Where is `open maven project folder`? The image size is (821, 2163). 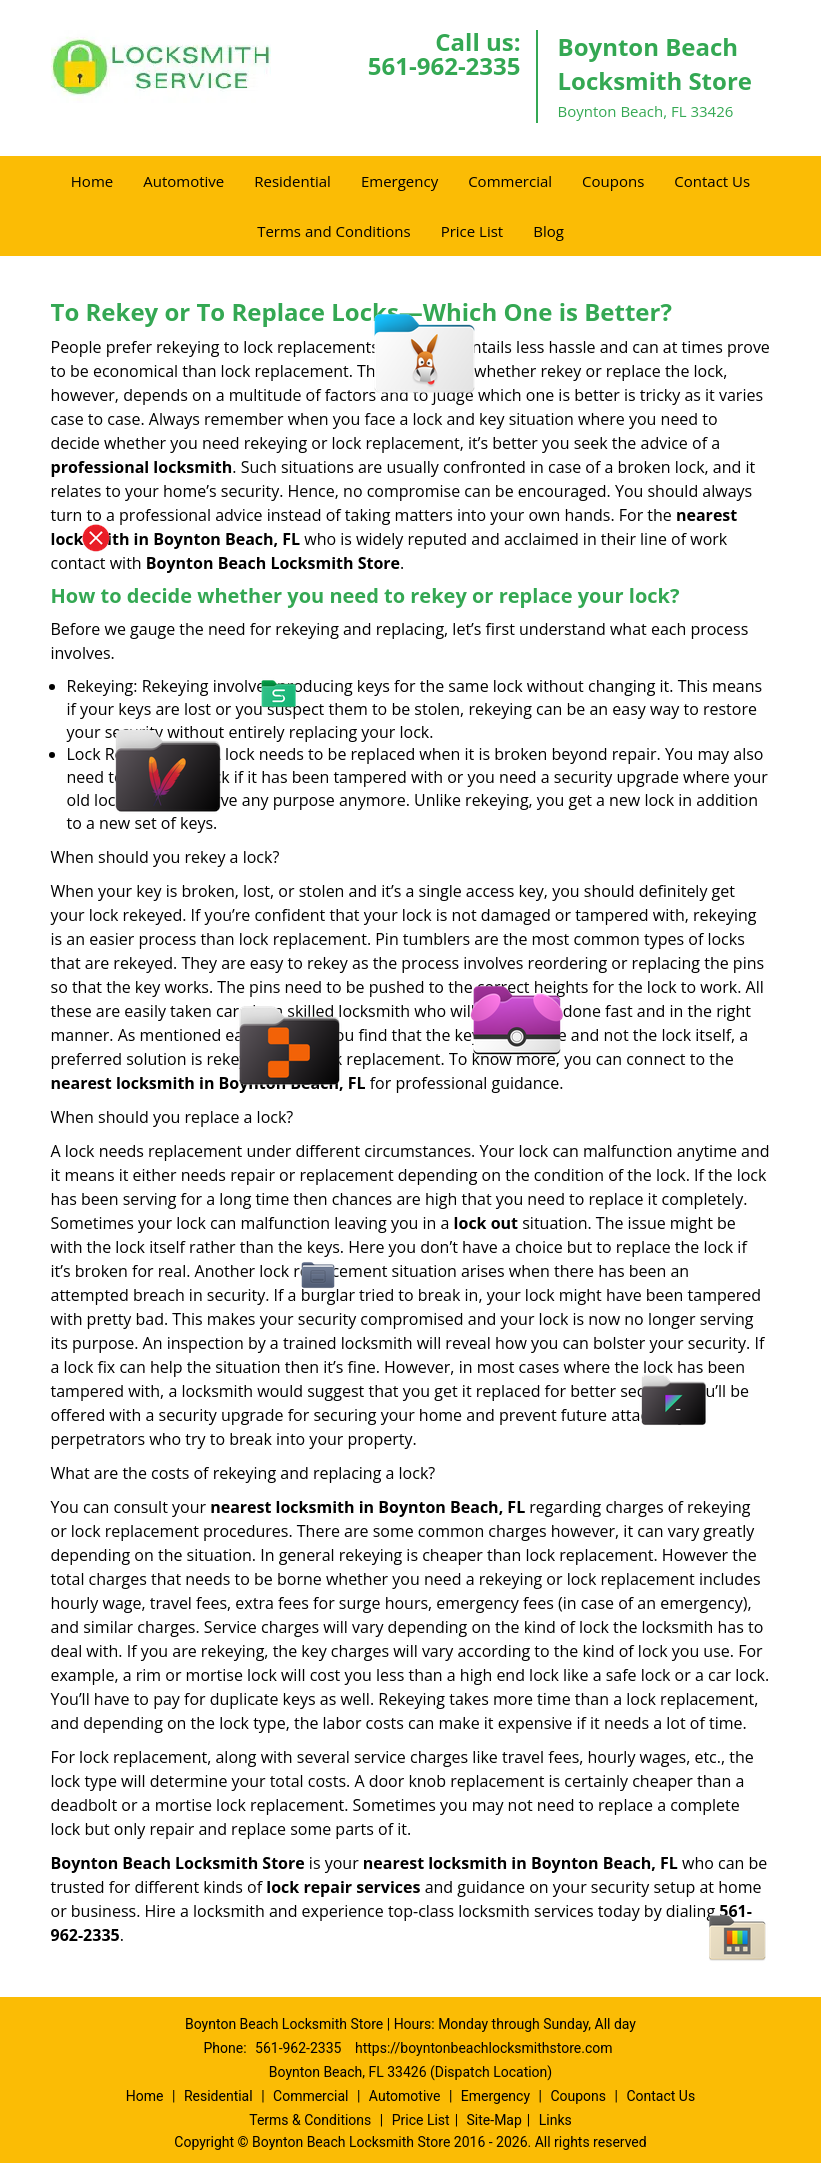
open maven project folder is located at coordinates (167, 773).